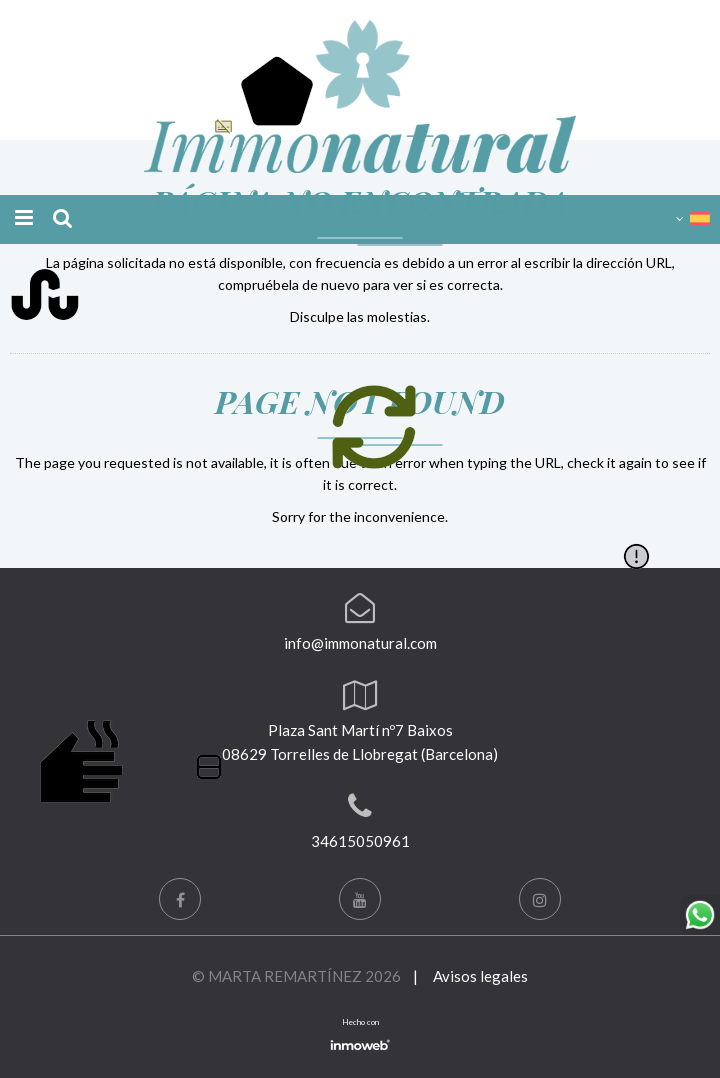 The image size is (720, 1078). I want to click on switch to row layout view, so click(209, 767).